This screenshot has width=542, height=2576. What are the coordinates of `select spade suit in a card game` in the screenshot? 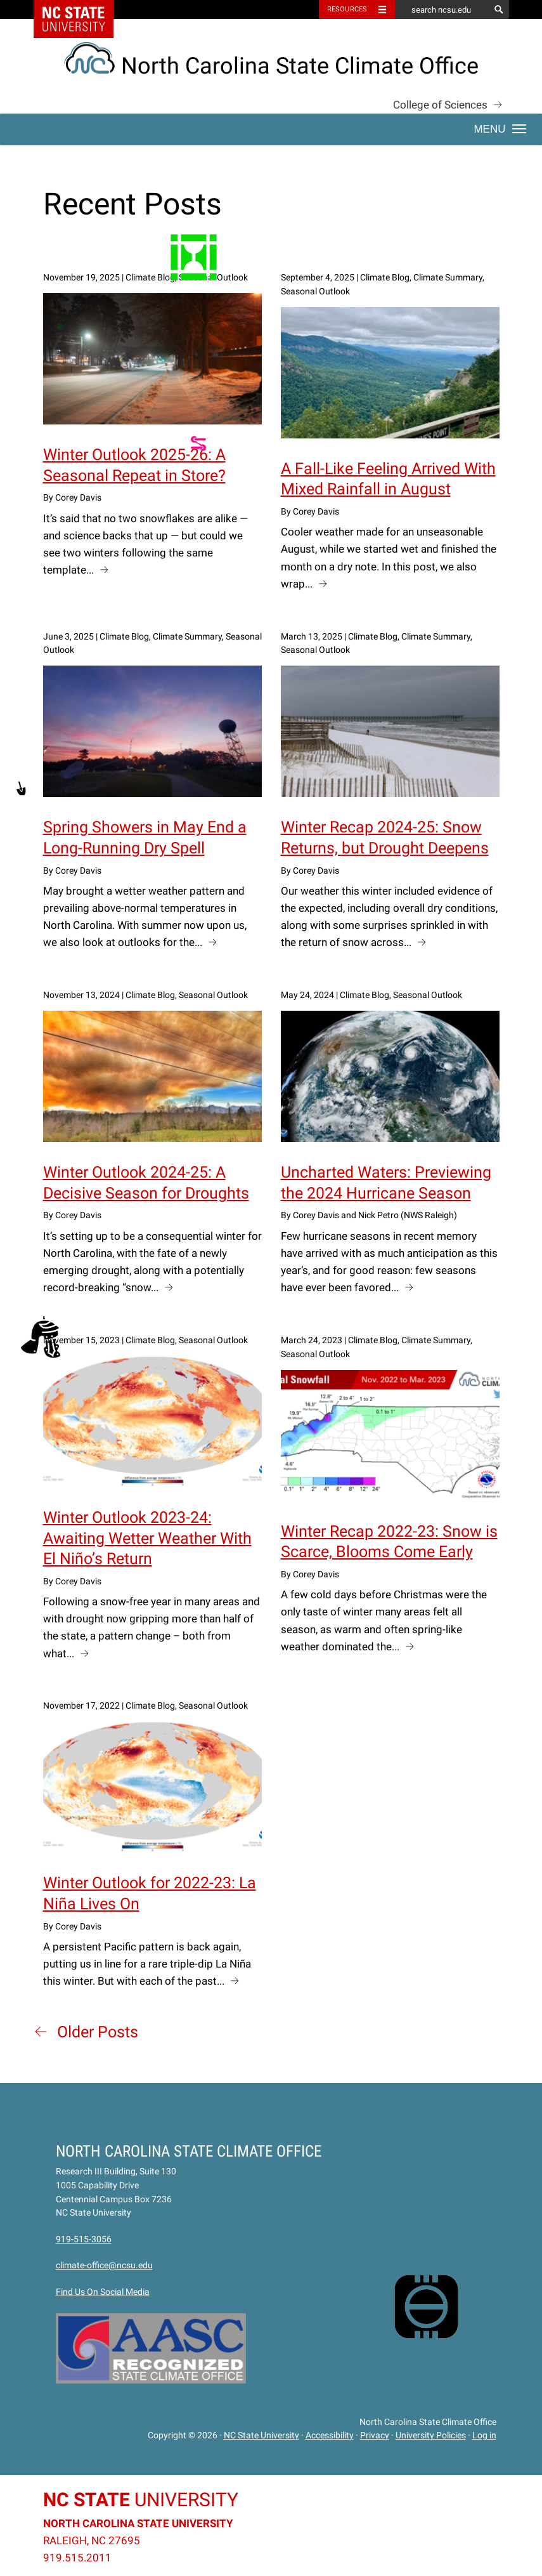 It's located at (20, 788).